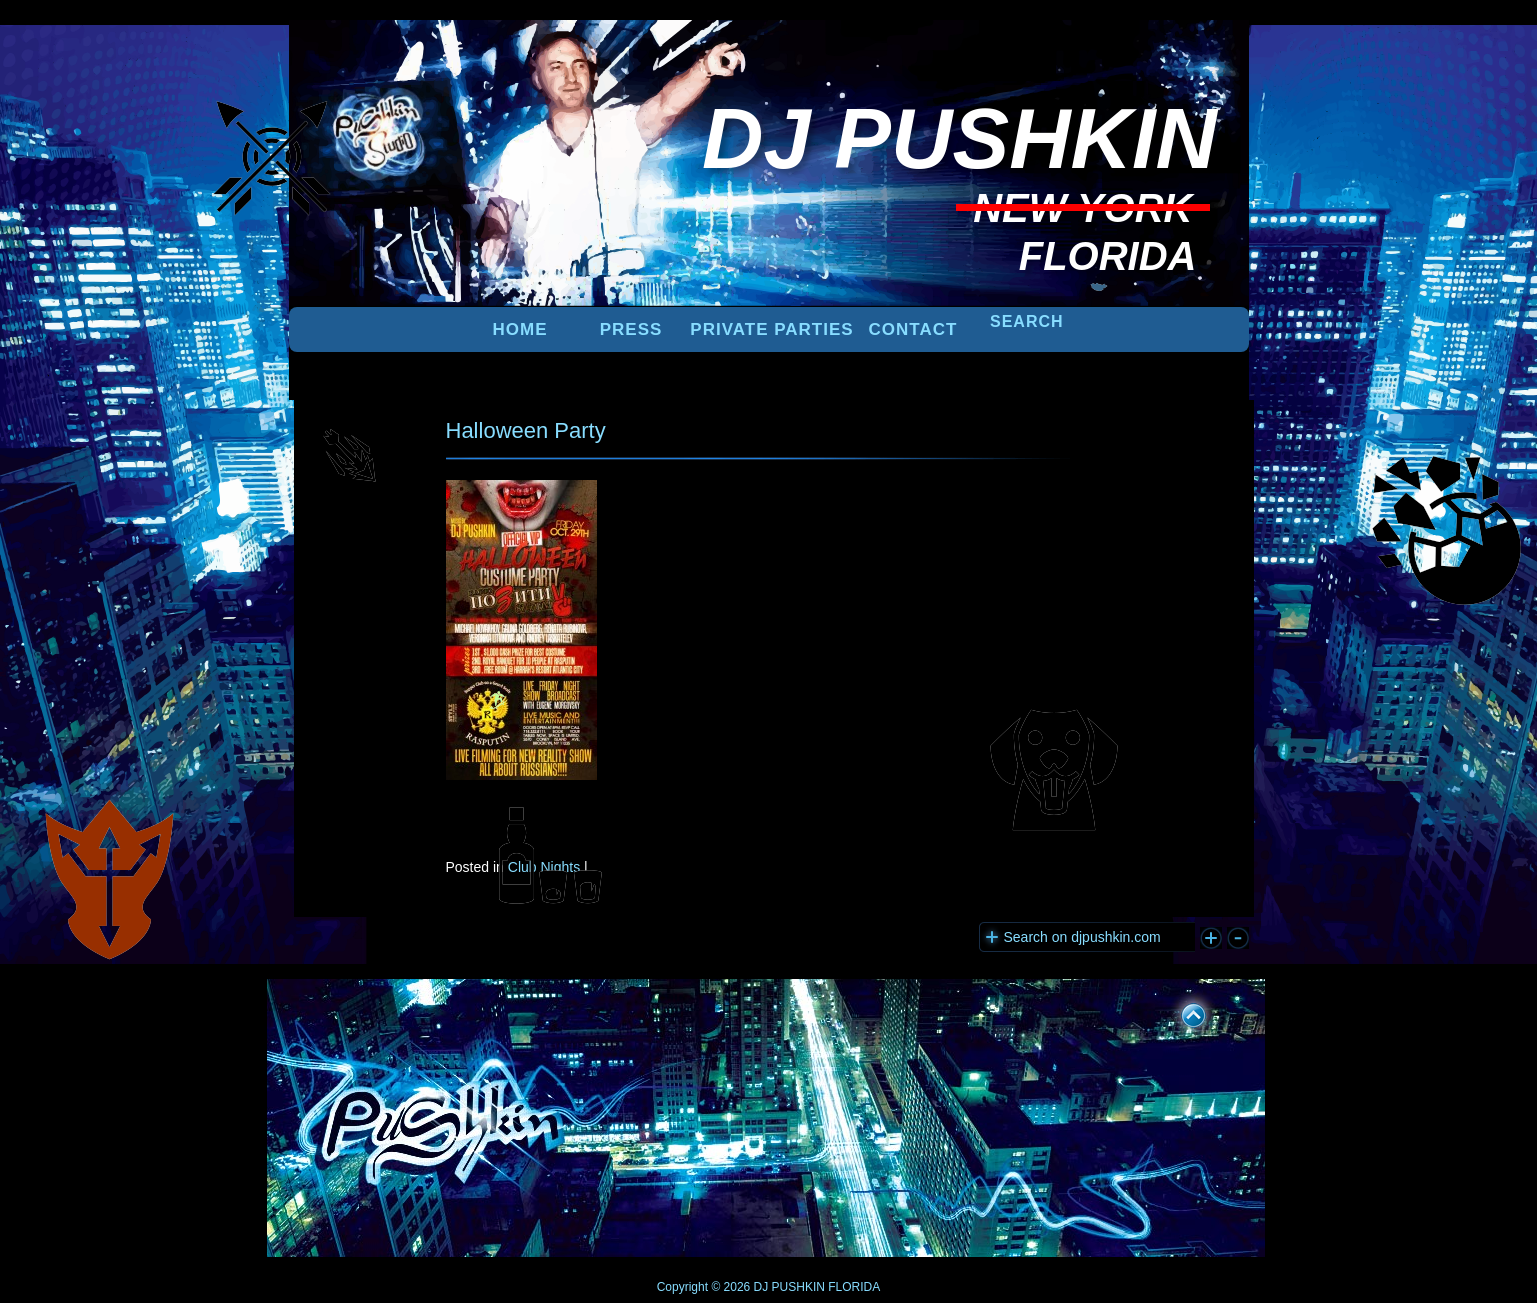 This screenshot has height=1303, width=1537. I want to click on view targeting or precision settings, so click(272, 157).